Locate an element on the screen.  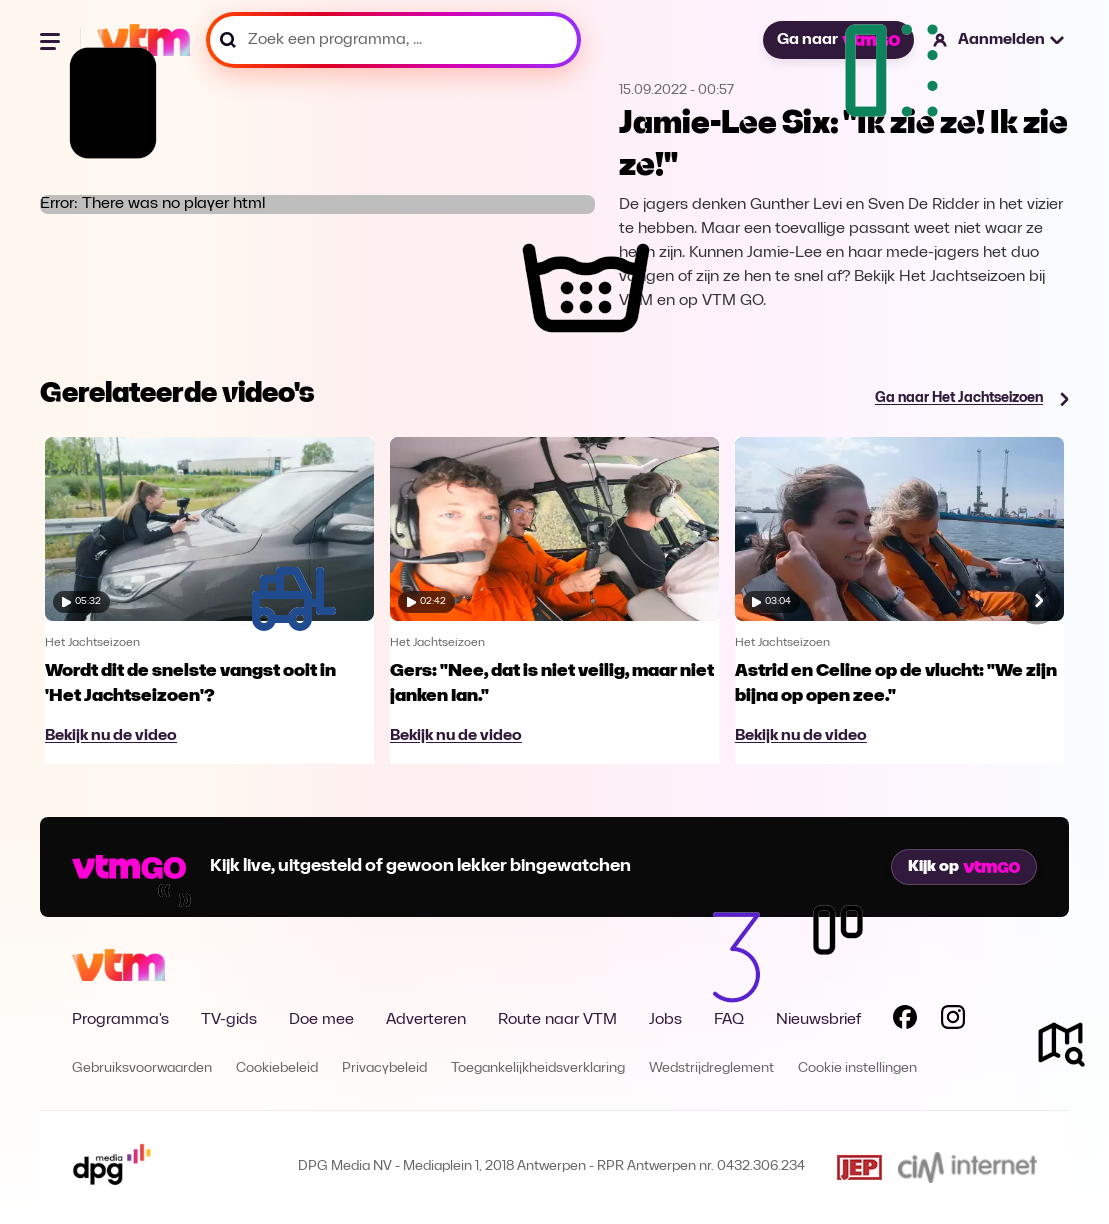
indicates step three in a multi-step process is located at coordinates (736, 957).